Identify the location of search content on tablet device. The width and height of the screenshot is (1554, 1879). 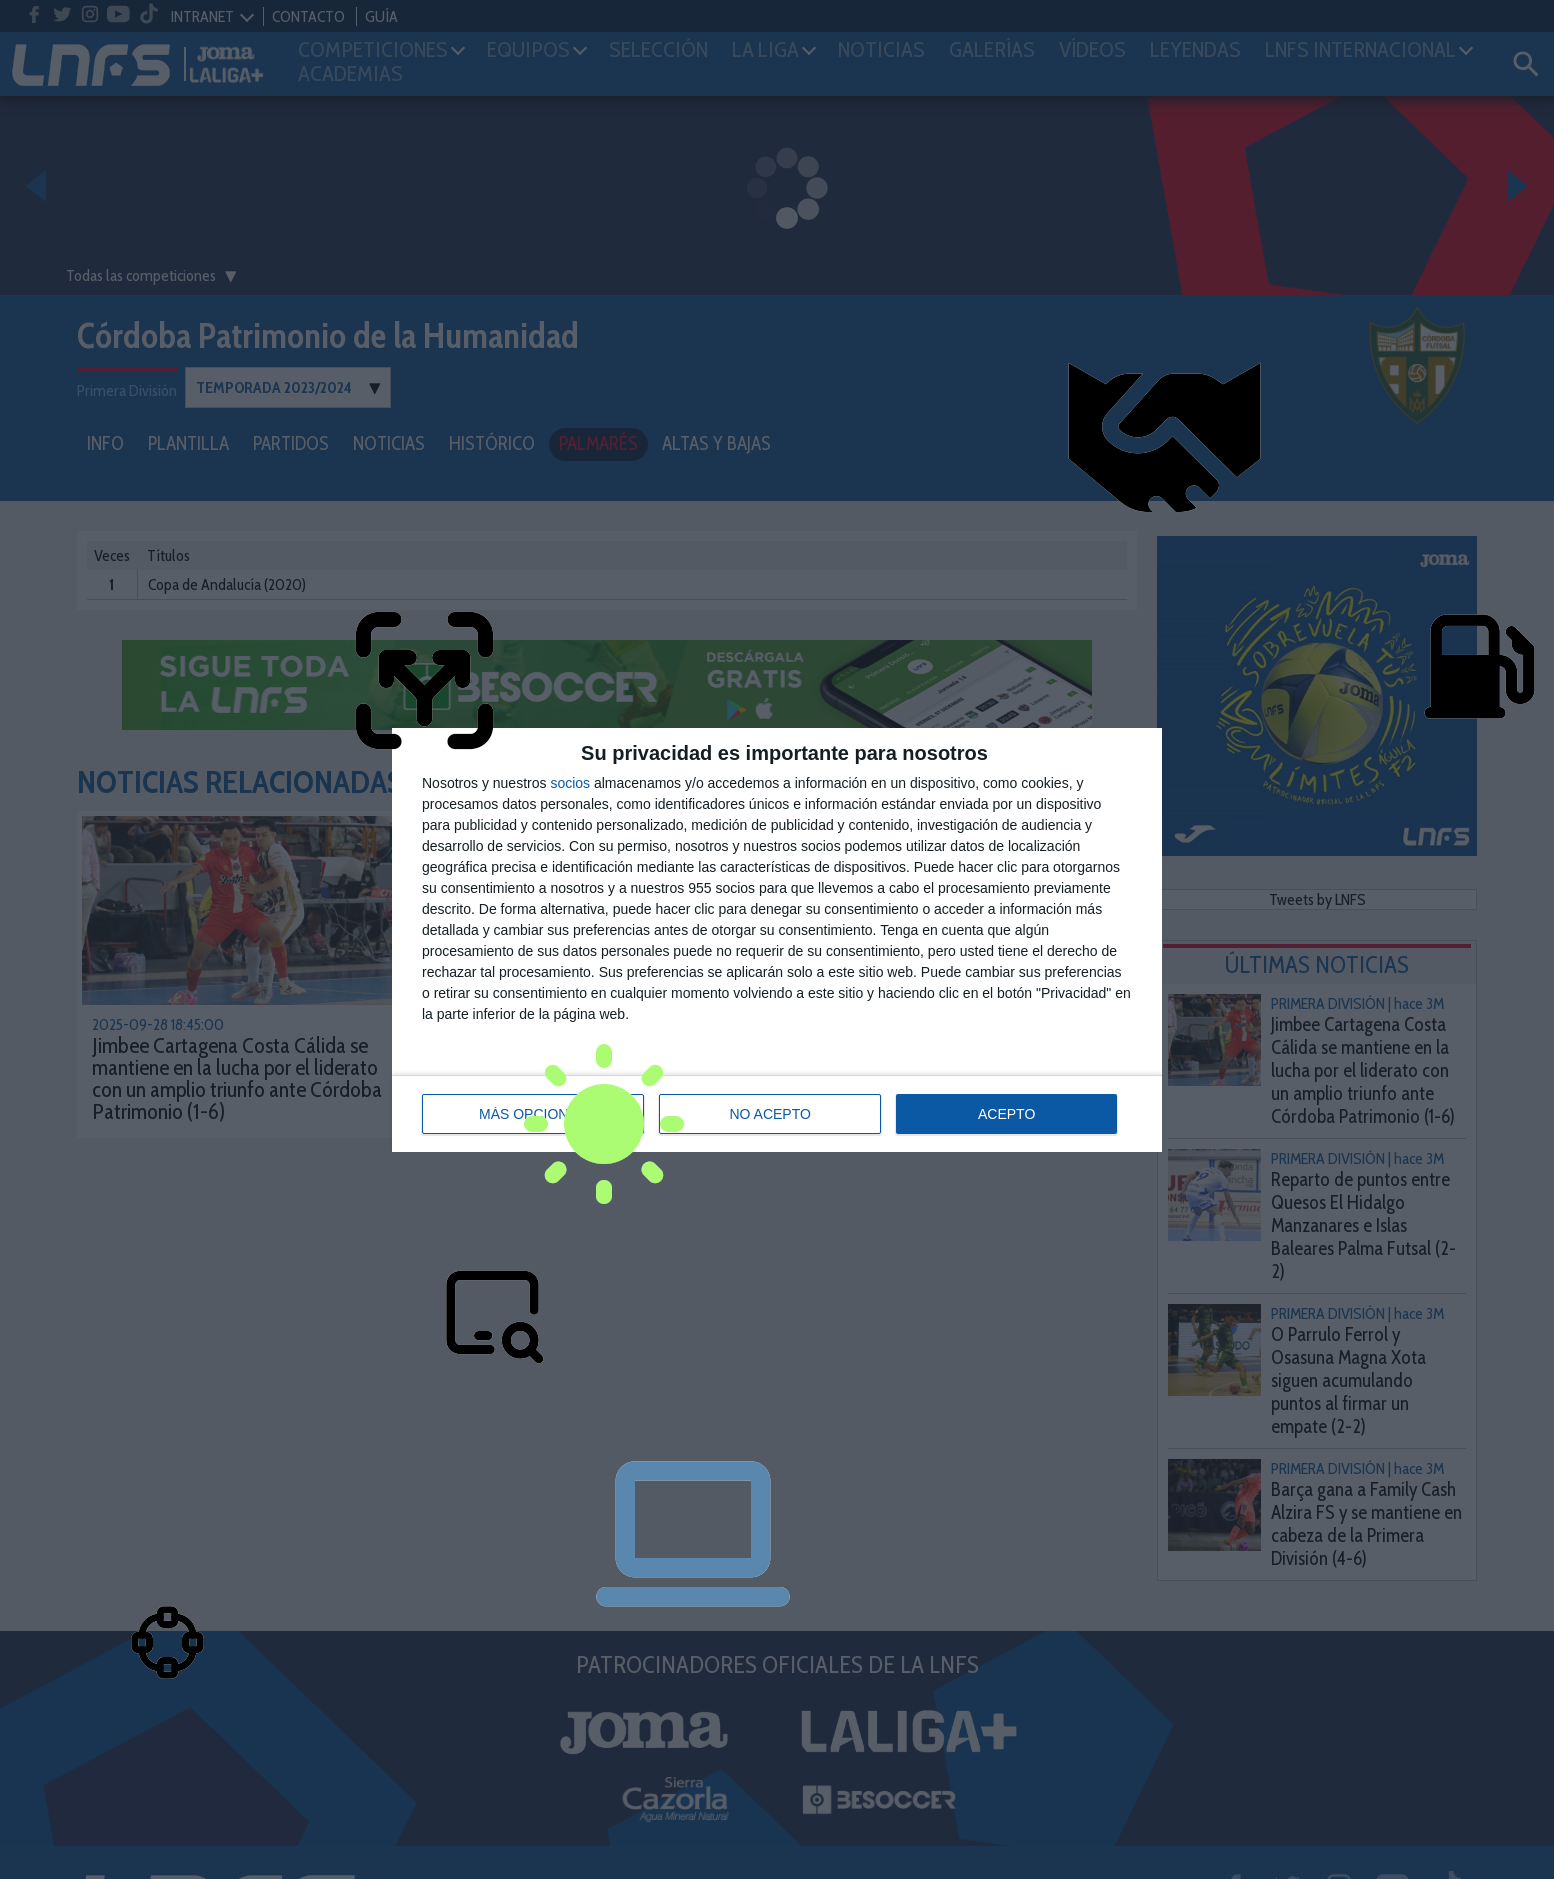
(492, 1312).